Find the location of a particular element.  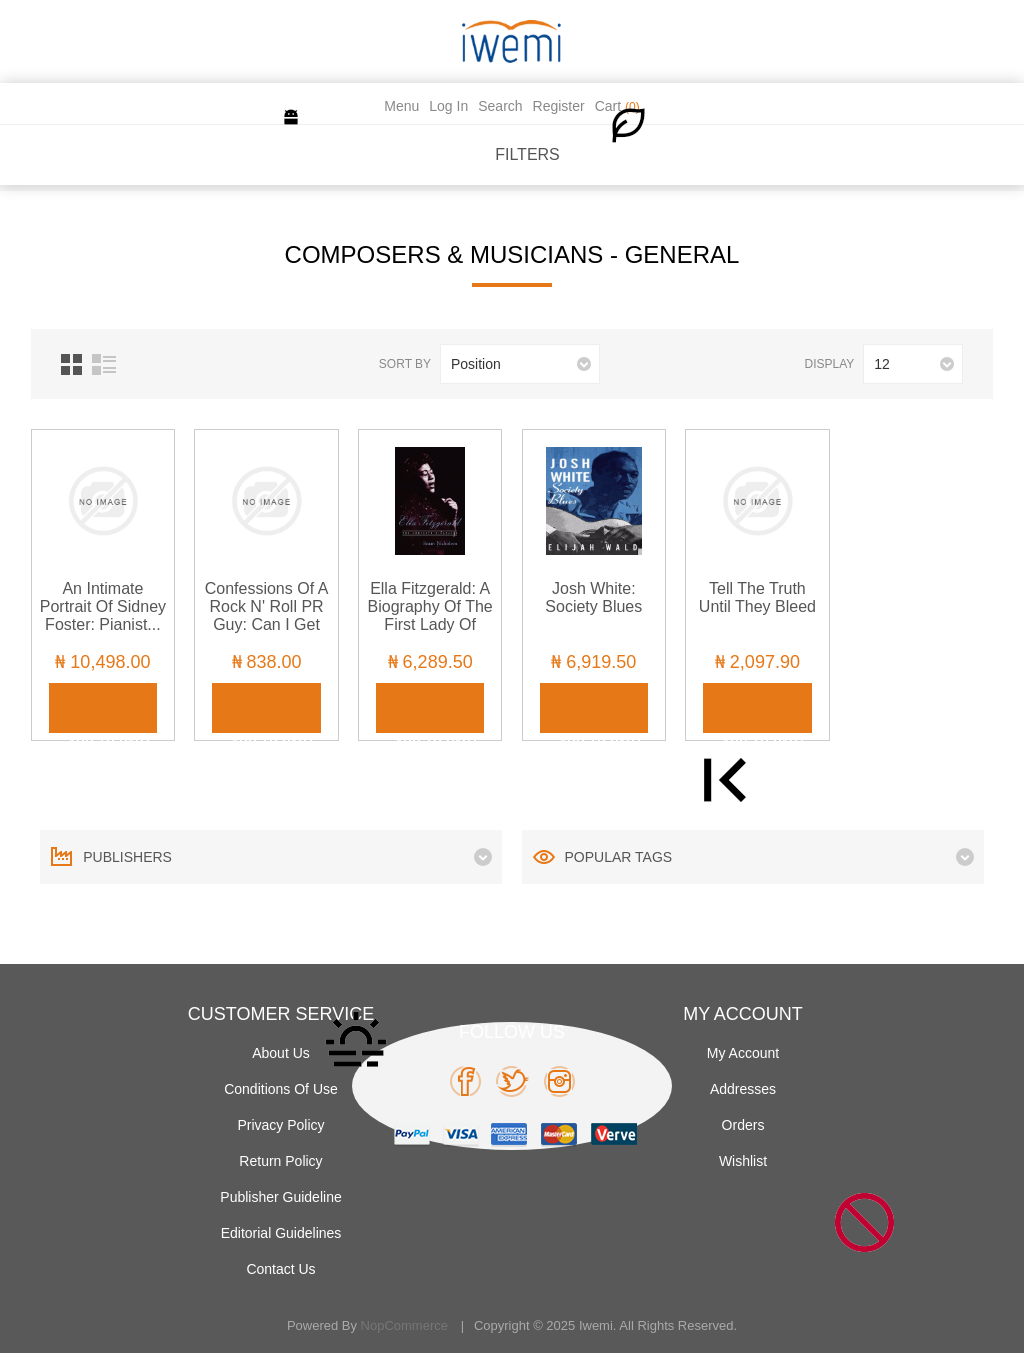

android operating system logo is located at coordinates (291, 117).